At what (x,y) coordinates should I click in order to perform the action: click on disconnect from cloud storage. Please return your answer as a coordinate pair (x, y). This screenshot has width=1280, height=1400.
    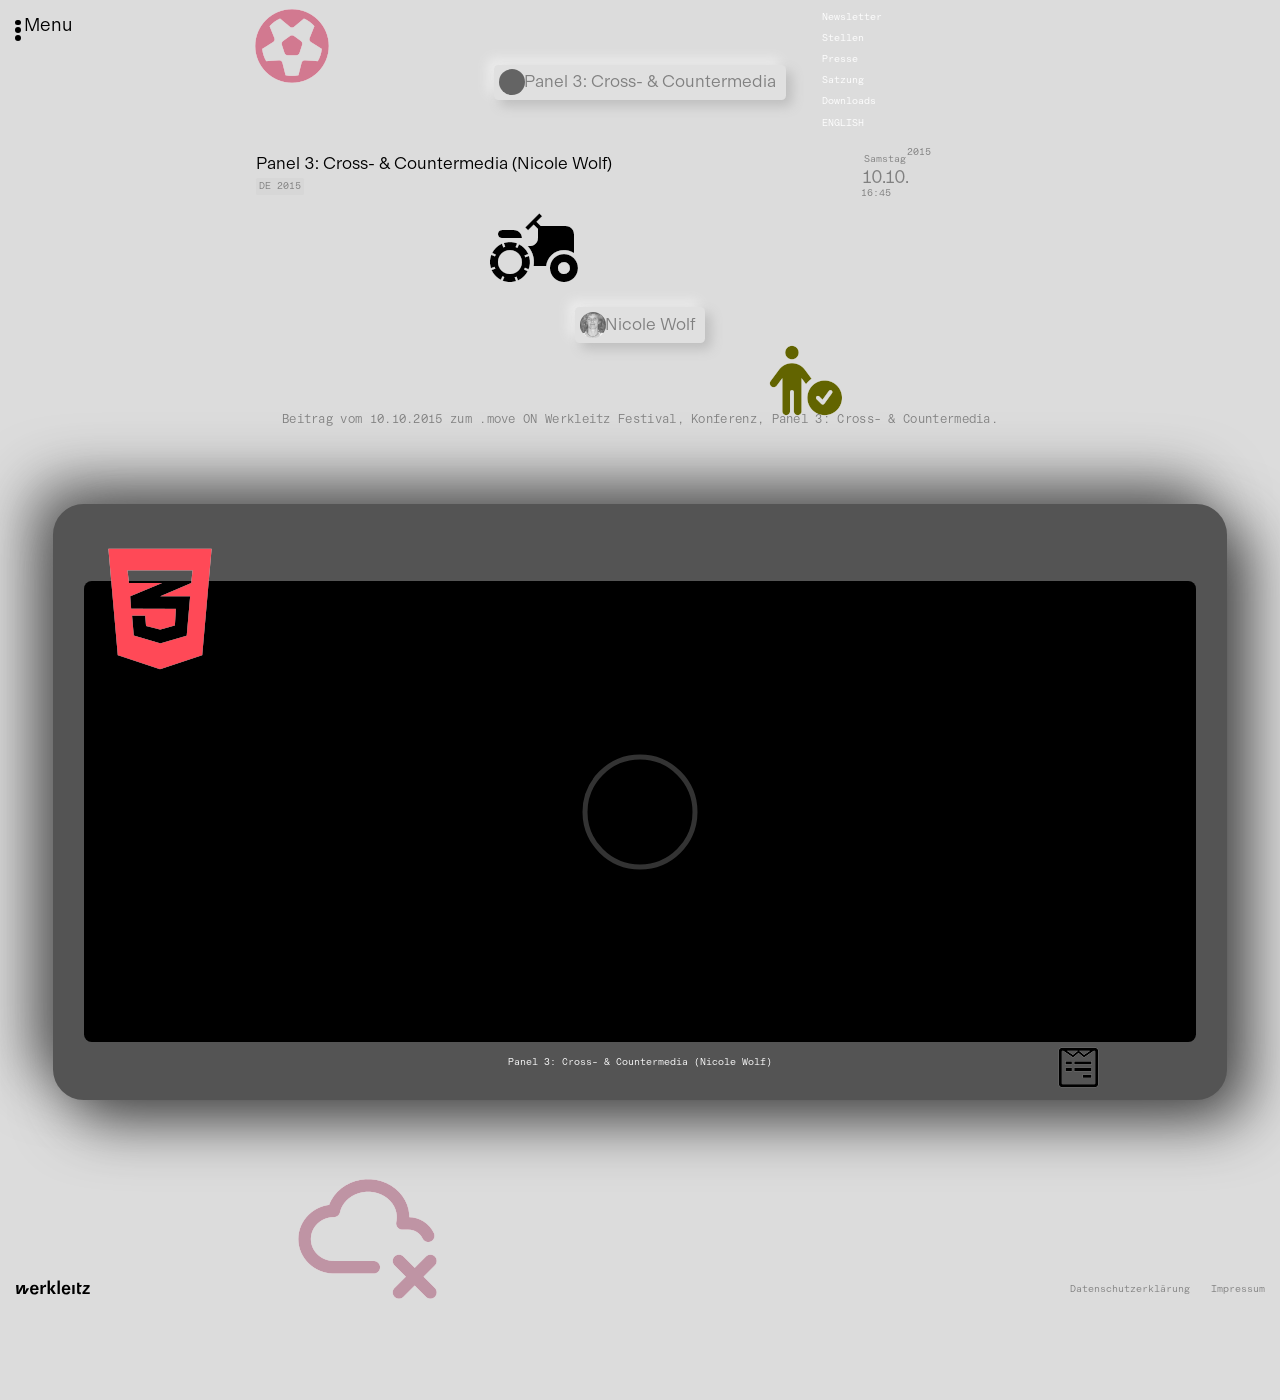
    Looking at the image, I should click on (367, 1229).